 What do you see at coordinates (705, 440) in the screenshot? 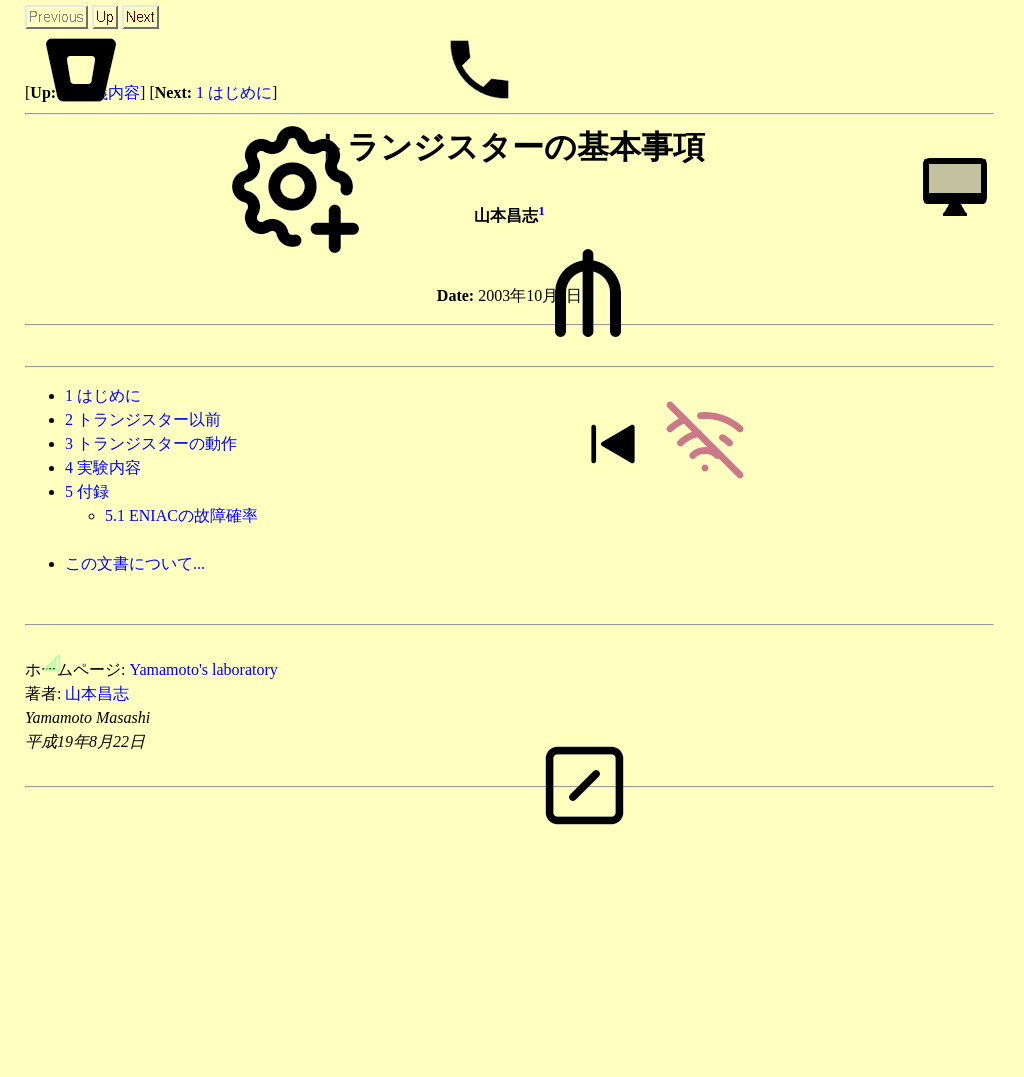
I see `indicates wifi is currently disabled` at bounding box center [705, 440].